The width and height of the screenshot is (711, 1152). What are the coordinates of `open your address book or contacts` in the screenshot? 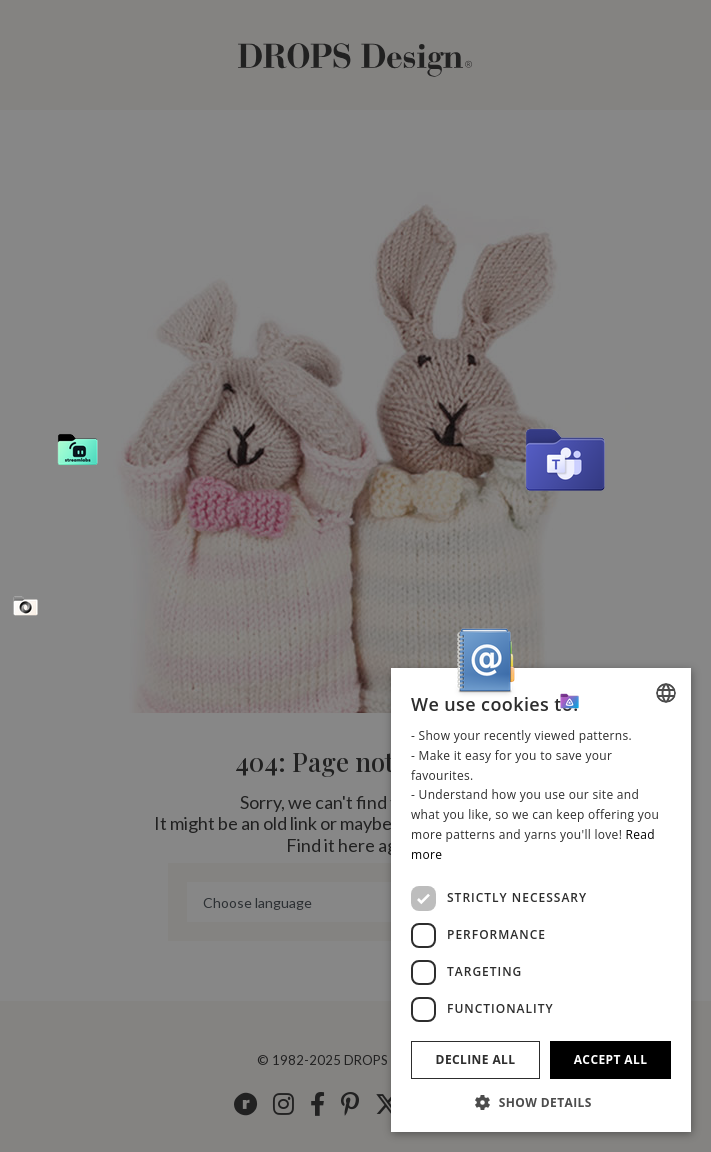 It's located at (484, 662).